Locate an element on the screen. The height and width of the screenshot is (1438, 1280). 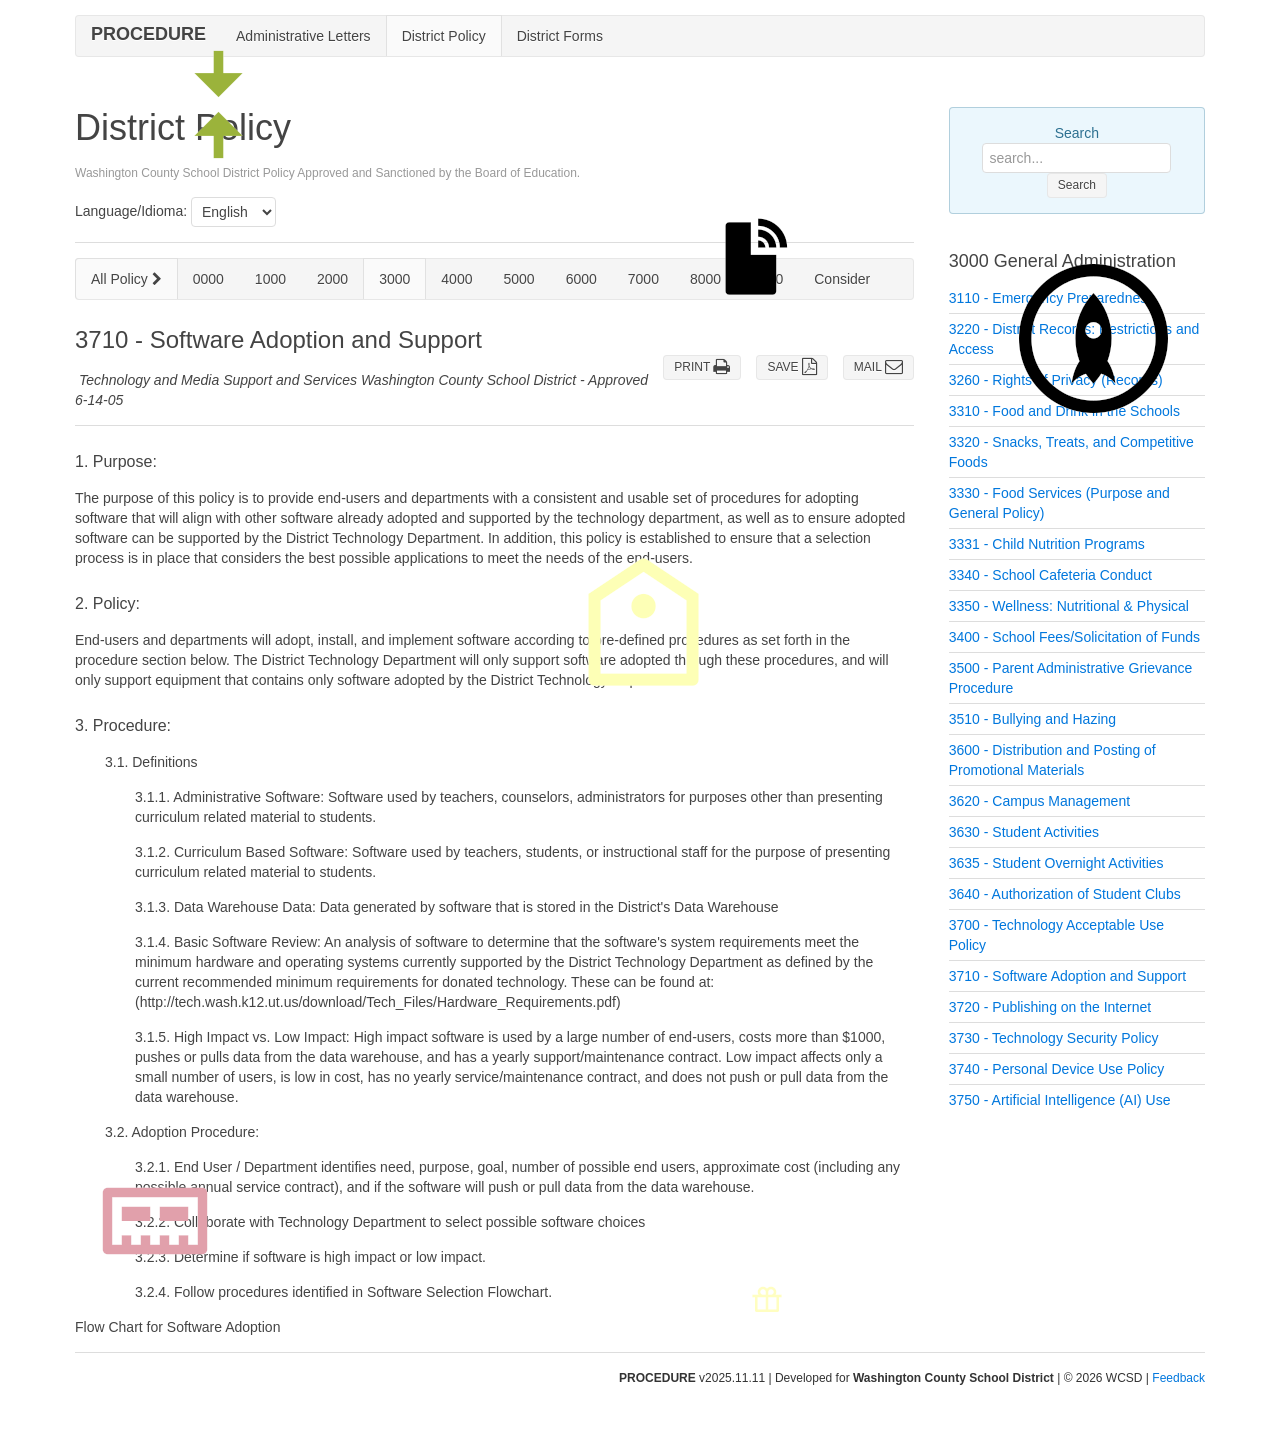
view RAM or memory usage is located at coordinates (155, 1221).